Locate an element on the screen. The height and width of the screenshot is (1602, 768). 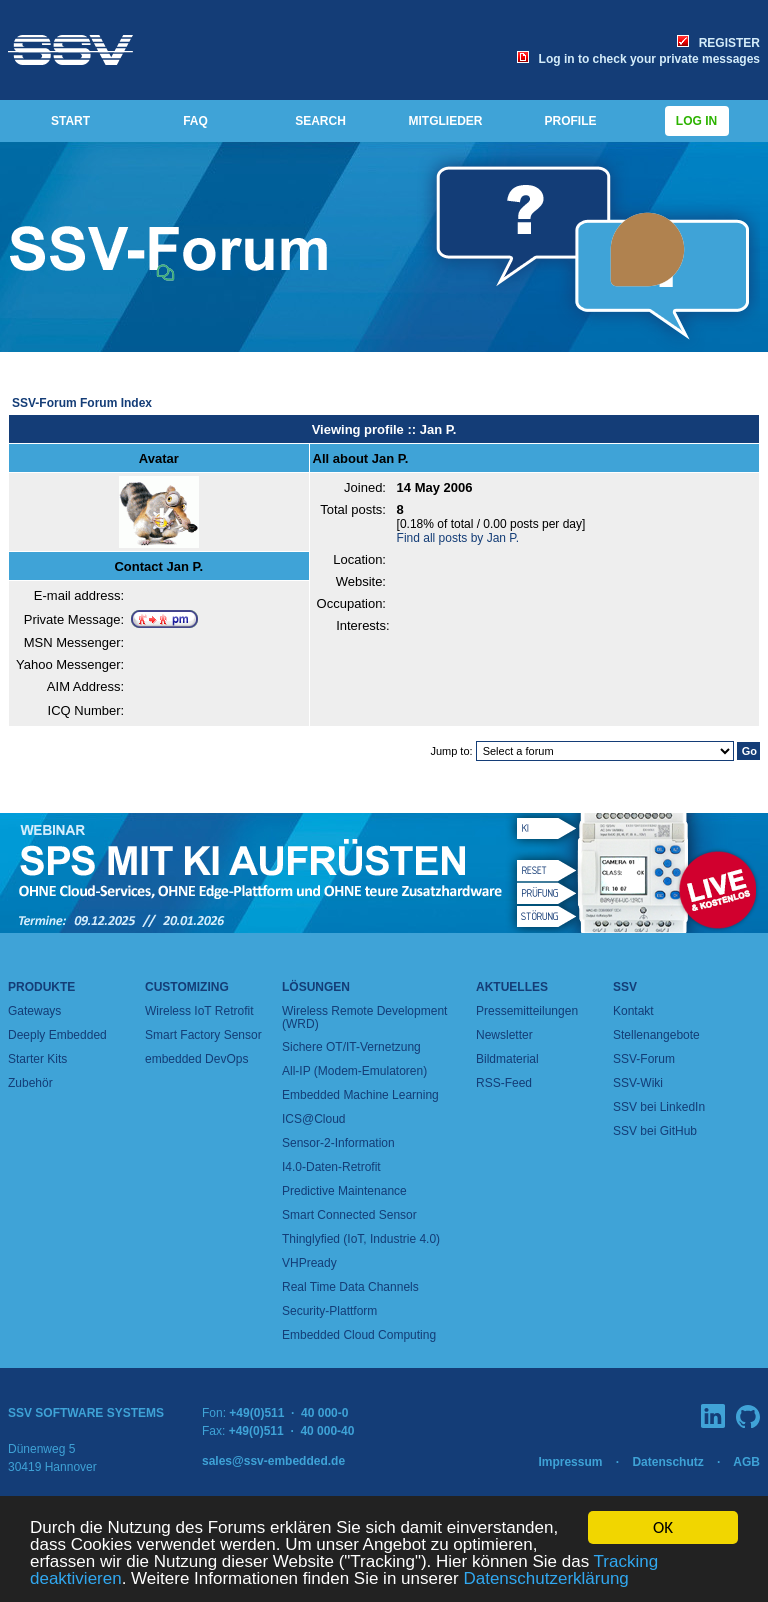
open chat or messaging is located at coordinates (165, 272).